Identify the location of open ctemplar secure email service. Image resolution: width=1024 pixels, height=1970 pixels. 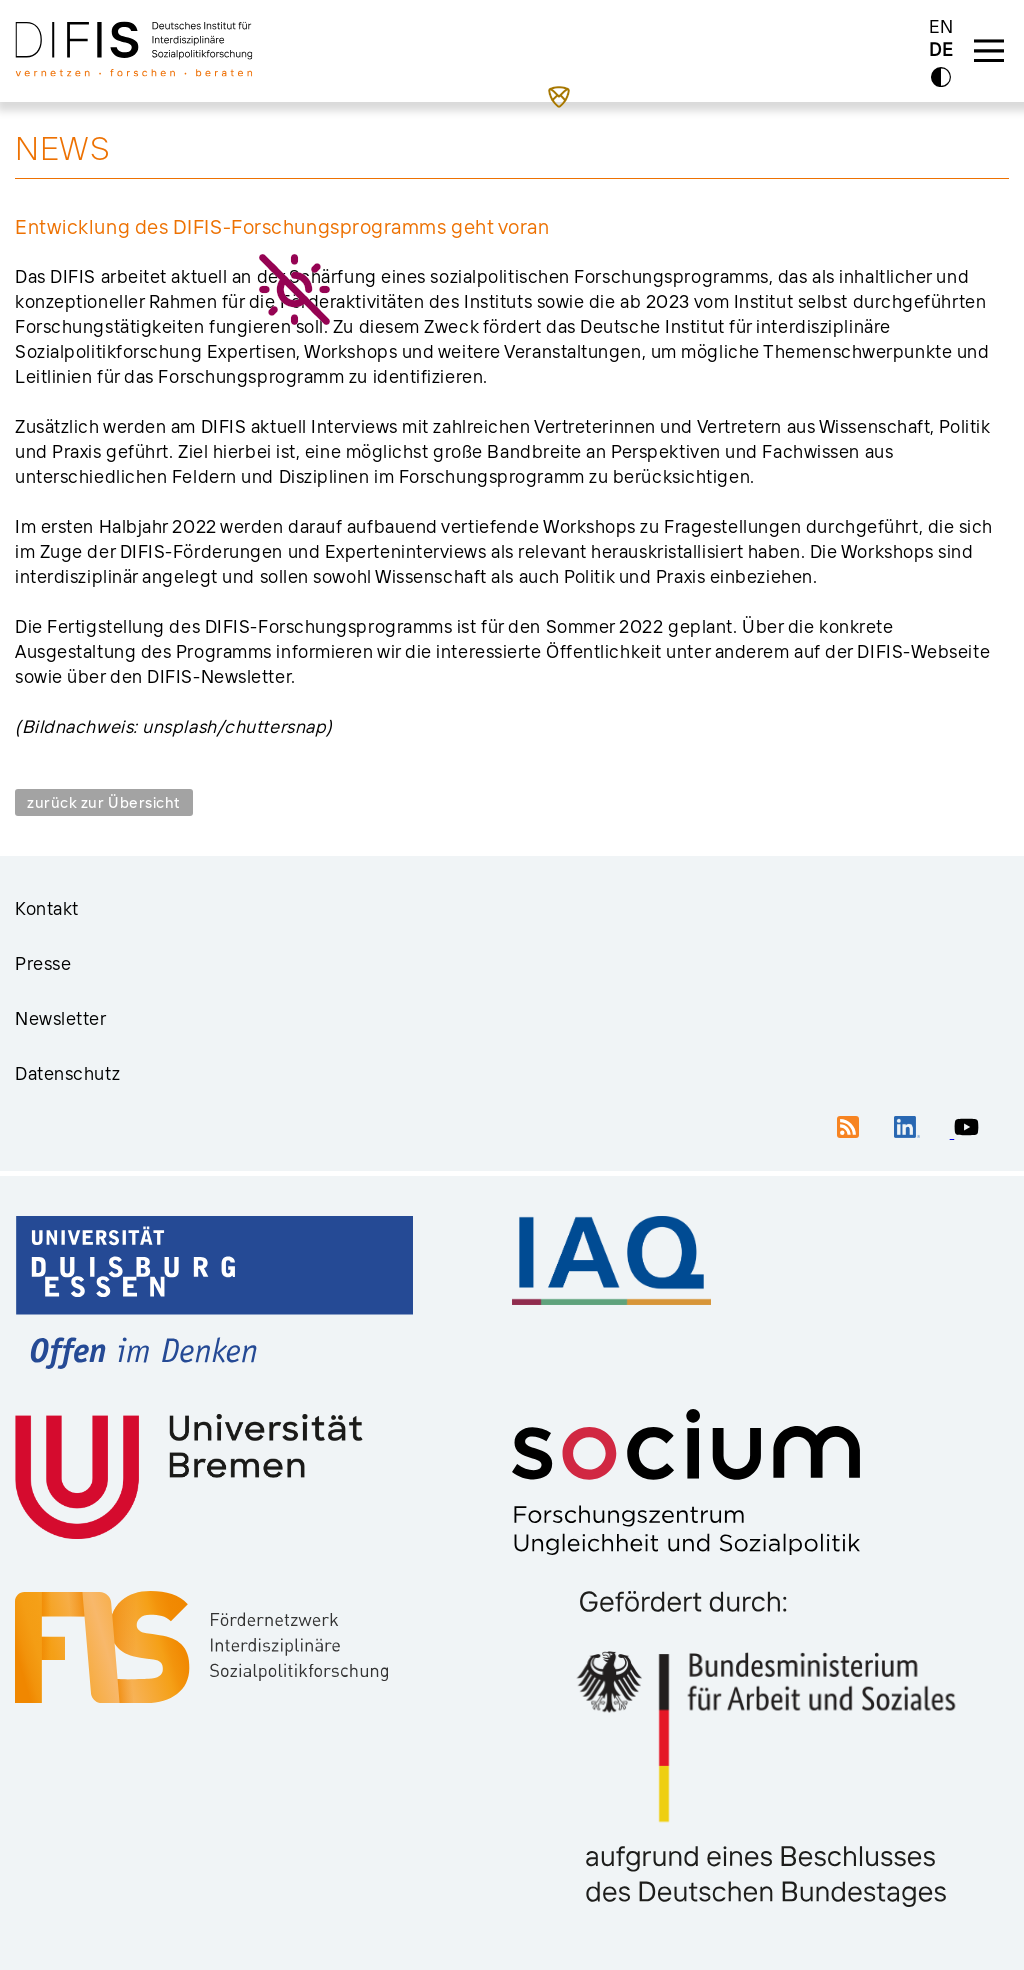
(559, 97).